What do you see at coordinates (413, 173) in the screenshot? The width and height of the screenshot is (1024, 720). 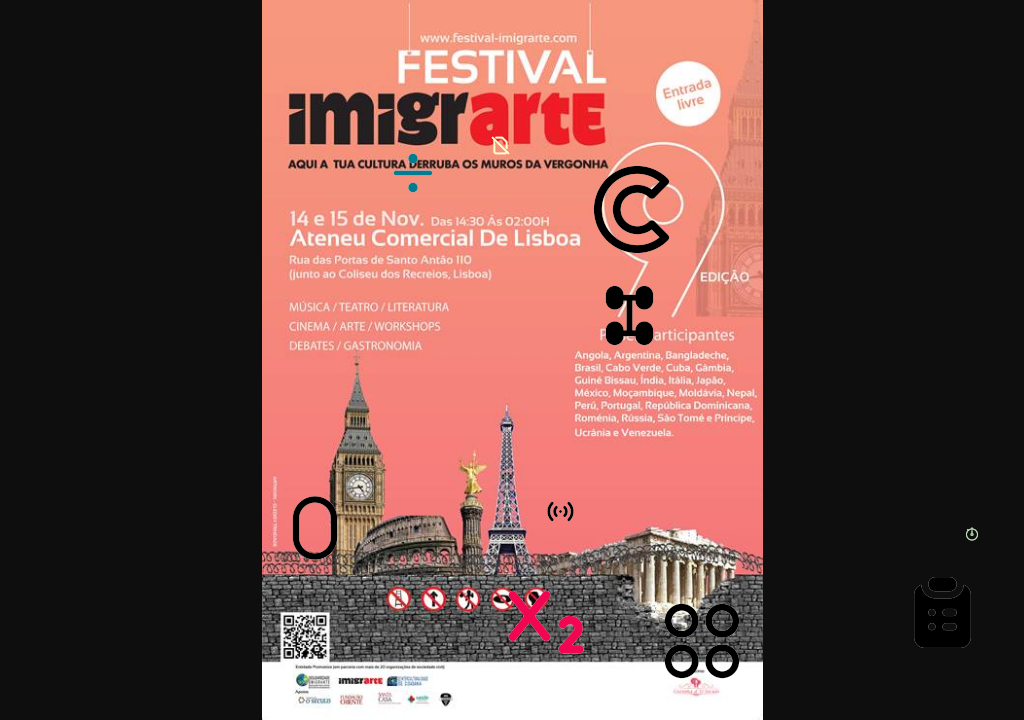 I see `perform a division calculation` at bounding box center [413, 173].